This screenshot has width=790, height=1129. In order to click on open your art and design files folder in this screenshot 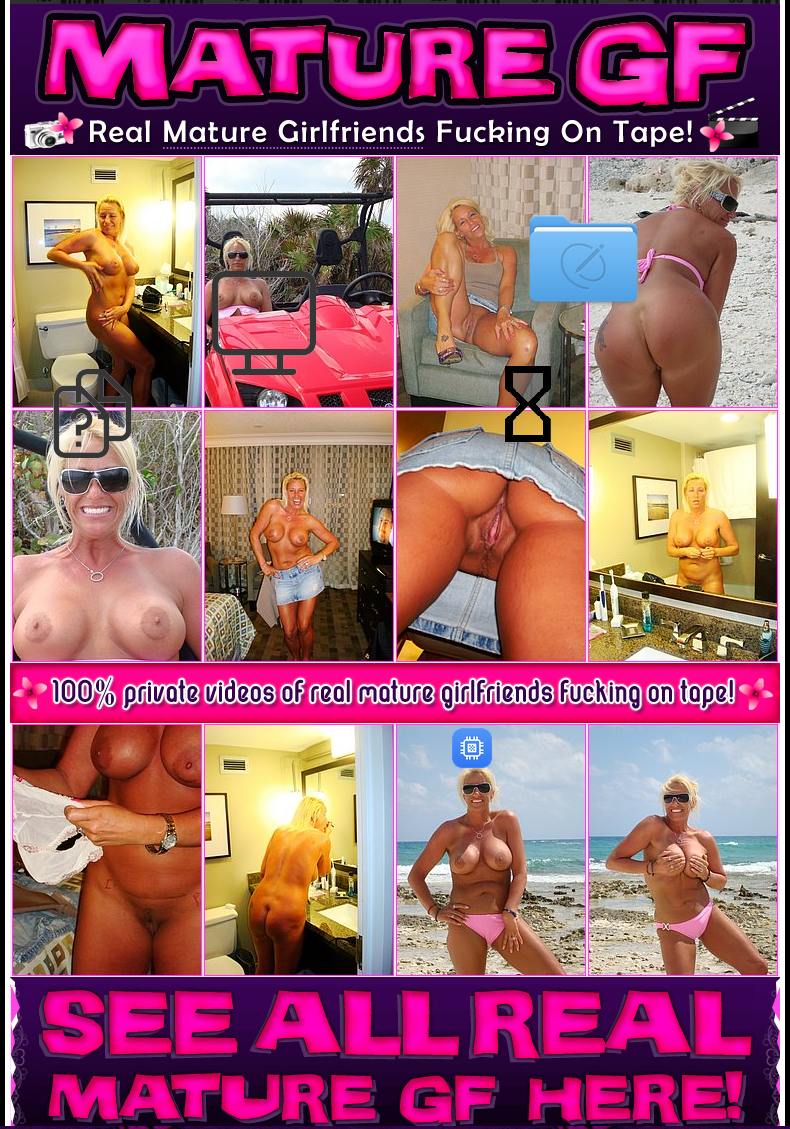, I will do `click(583, 258)`.